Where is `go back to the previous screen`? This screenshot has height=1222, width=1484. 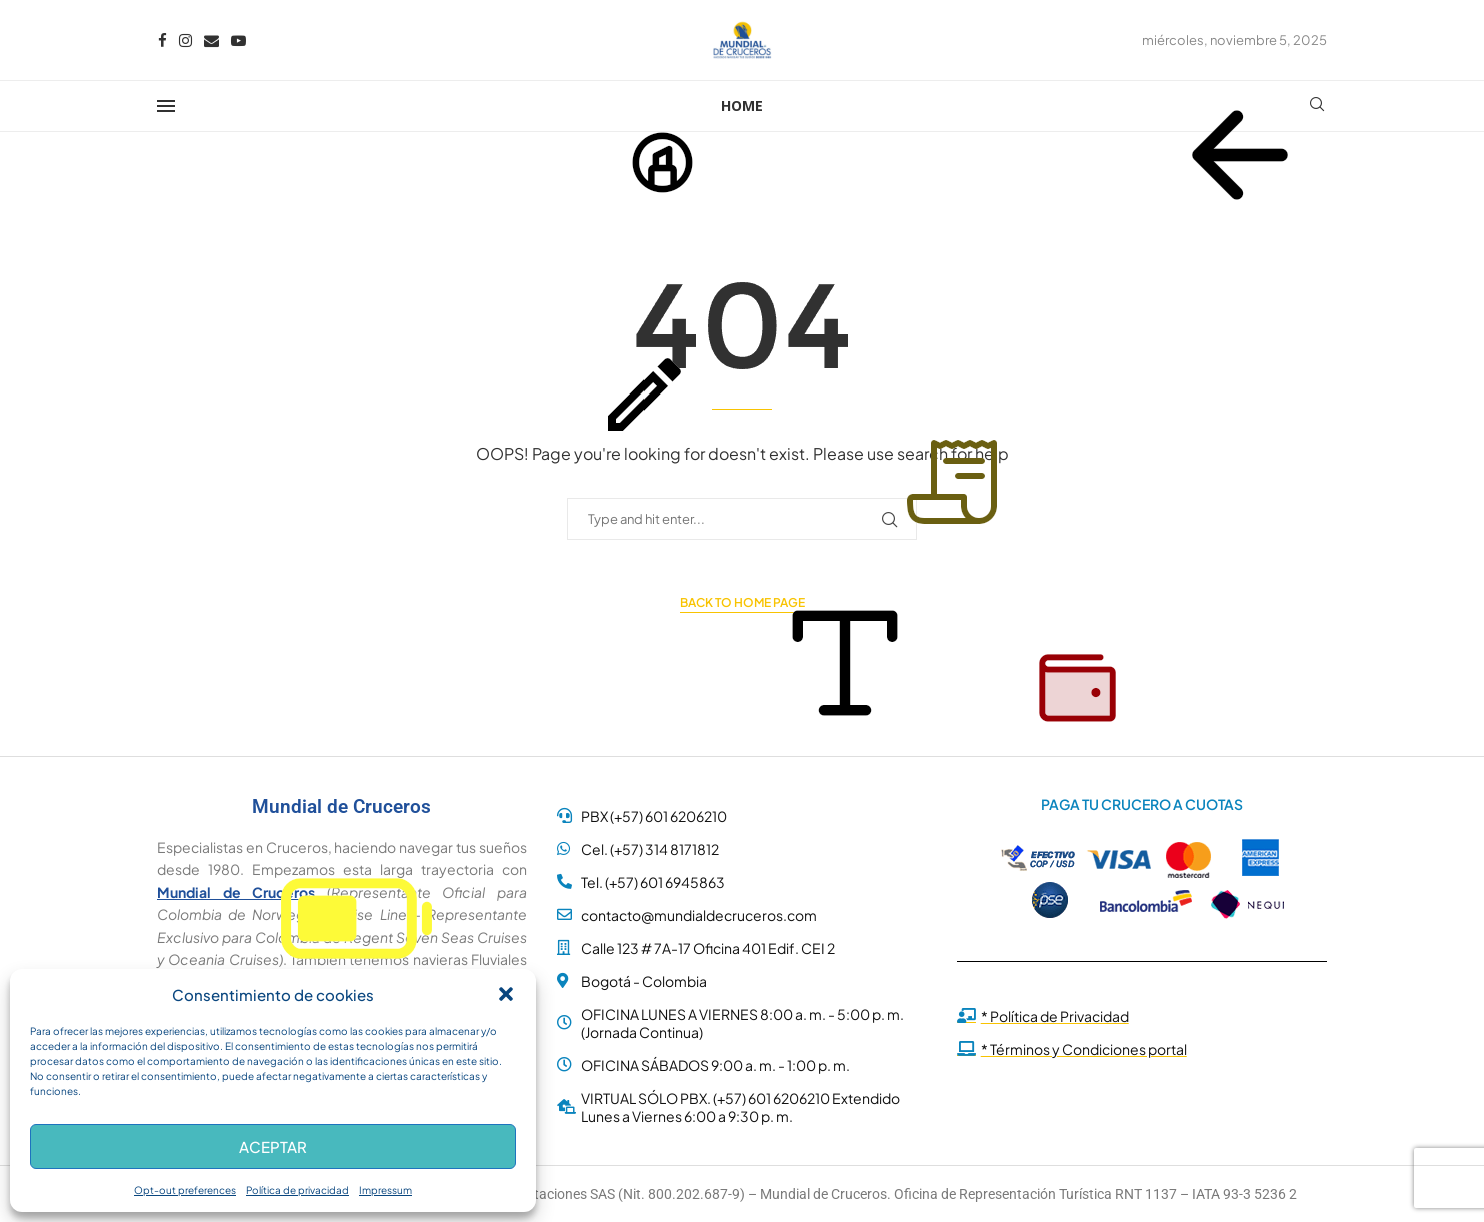 go back to the previous screen is located at coordinates (1240, 155).